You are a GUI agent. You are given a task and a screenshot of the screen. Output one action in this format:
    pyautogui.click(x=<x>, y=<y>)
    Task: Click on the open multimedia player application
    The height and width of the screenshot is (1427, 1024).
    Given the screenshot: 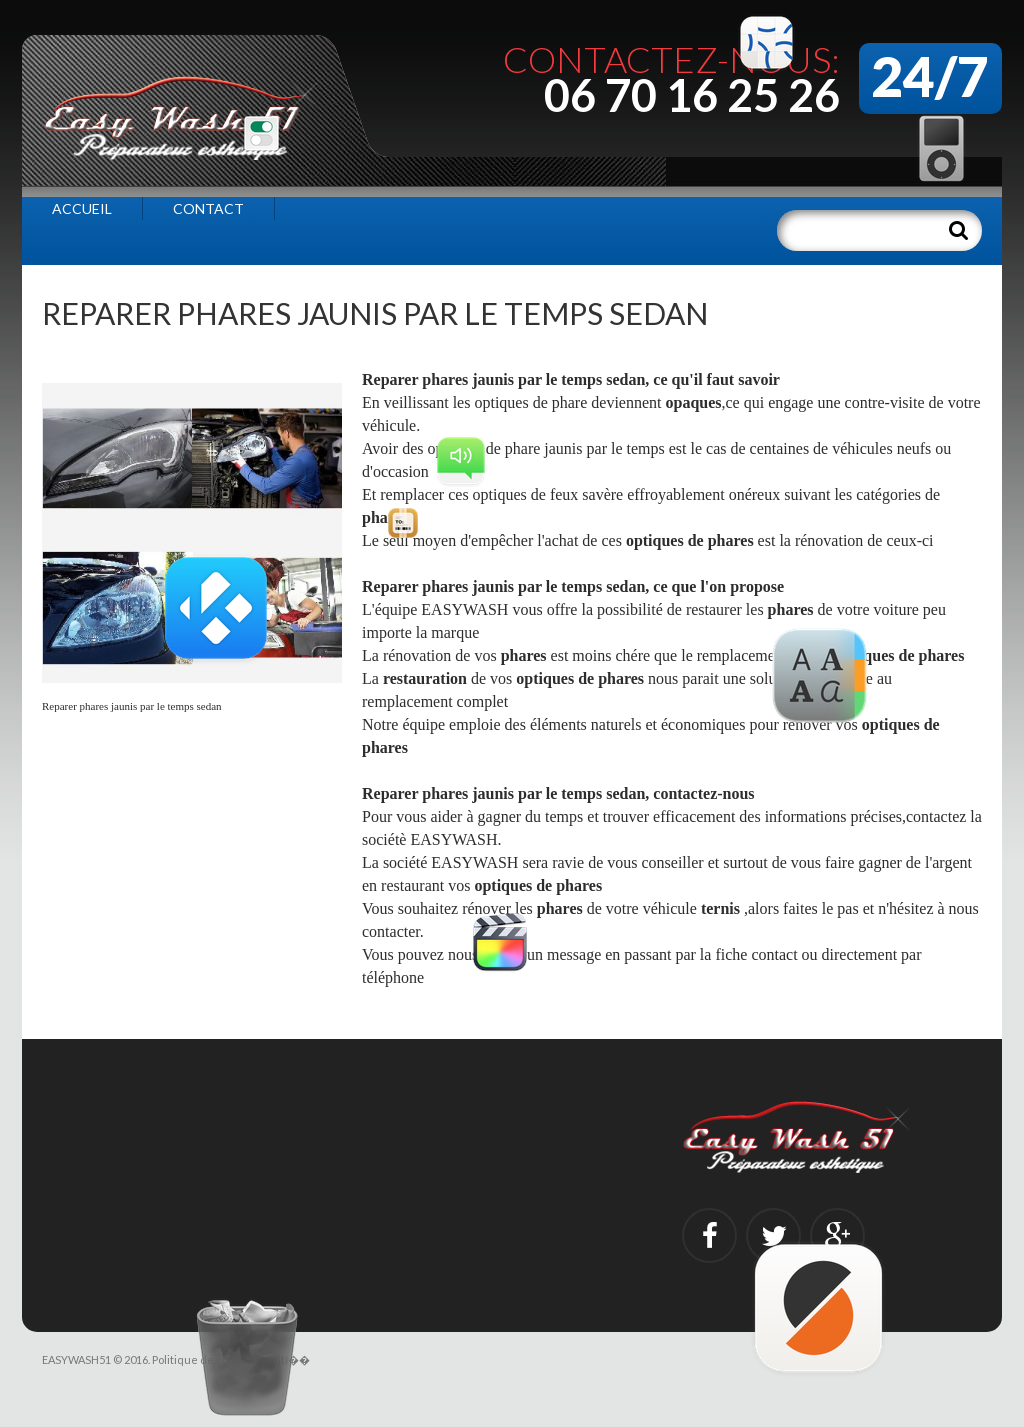 What is the action you would take?
    pyautogui.click(x=941, y=148)
    